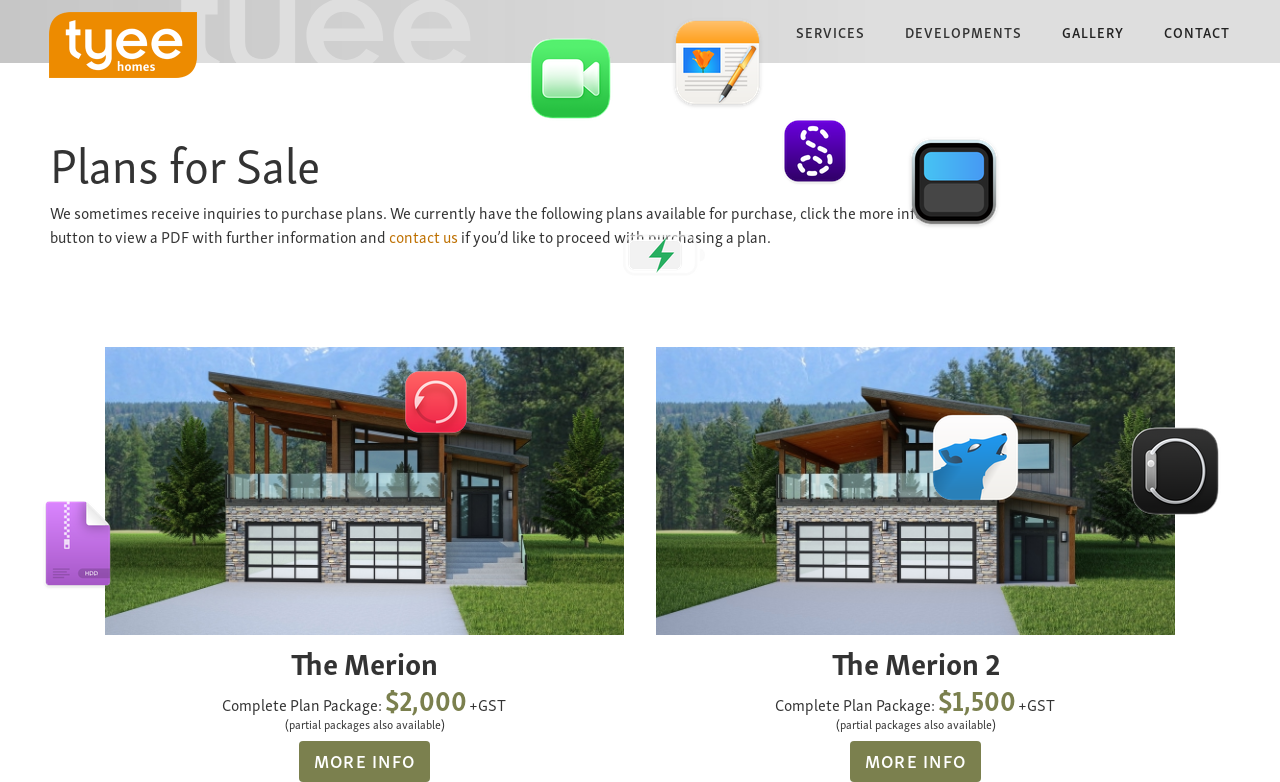 The height and width of the screenshot is (782, 1280). I want to click on open FaceTime to start a video call, so click(570, 78).